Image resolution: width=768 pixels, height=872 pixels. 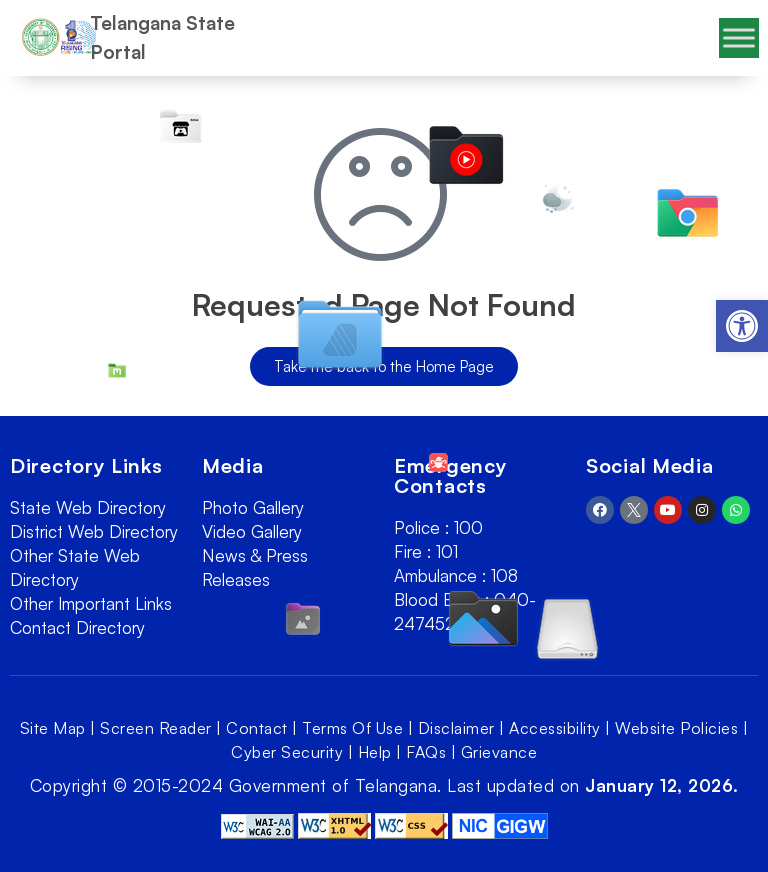 I want to click on open quixel mixer project files folder, so click(x=117, y=371).